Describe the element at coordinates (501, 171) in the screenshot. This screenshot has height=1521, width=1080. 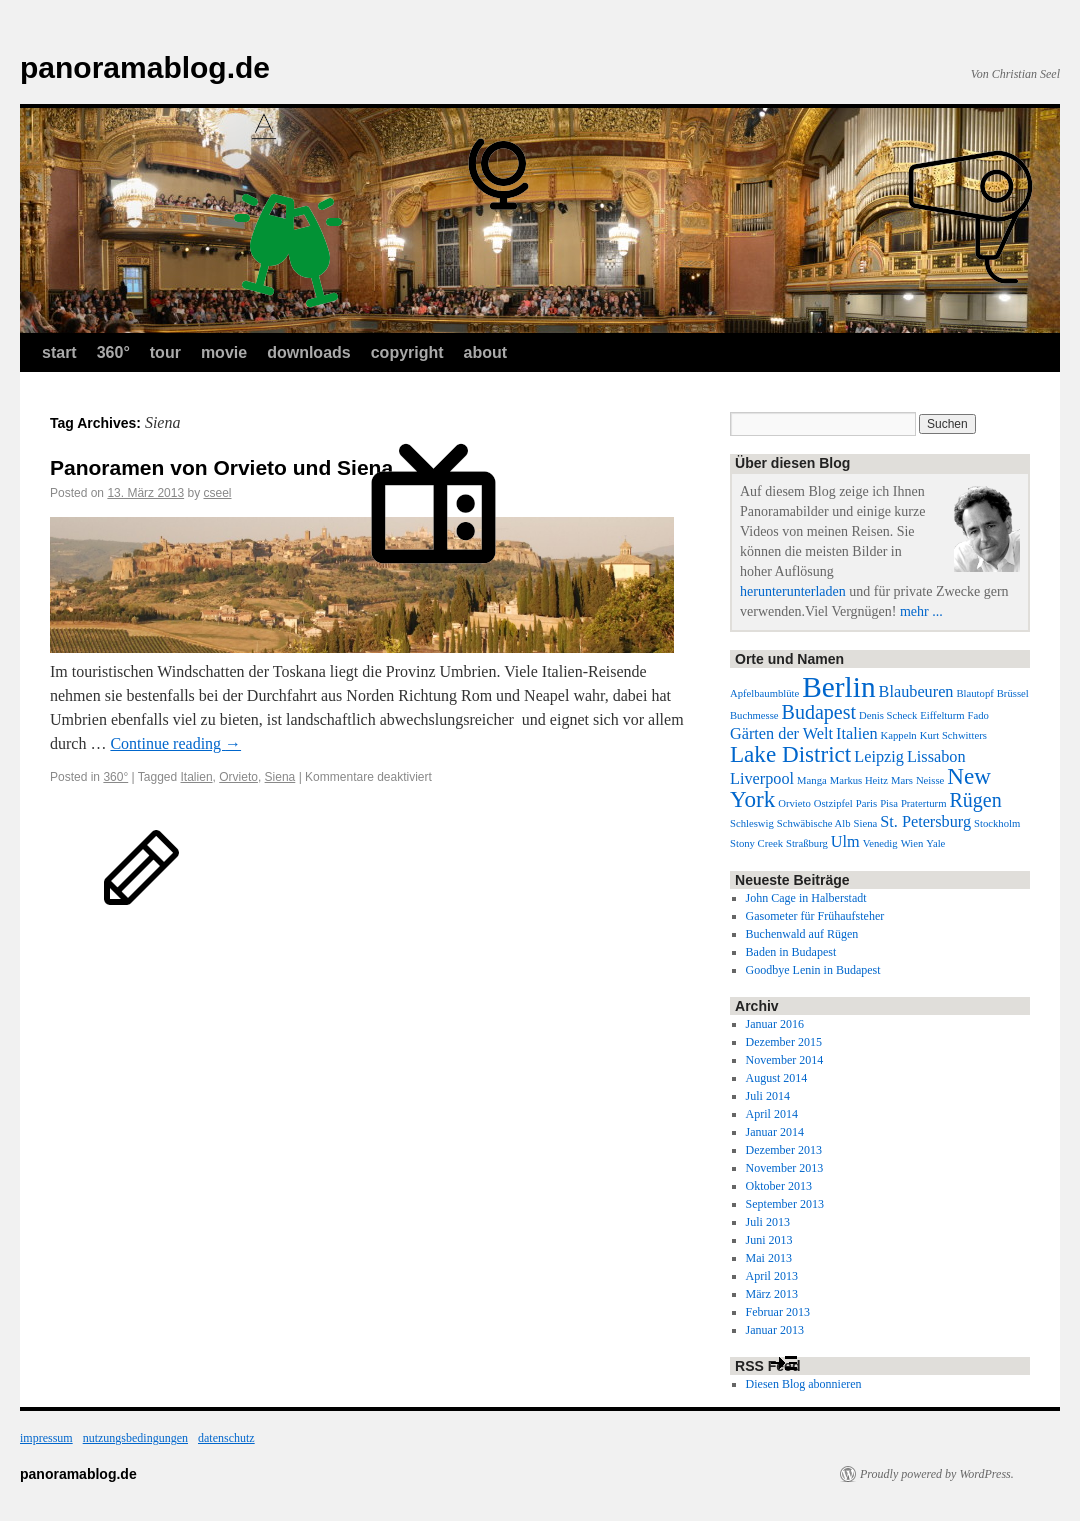
I see `access global or international settings` at that location.